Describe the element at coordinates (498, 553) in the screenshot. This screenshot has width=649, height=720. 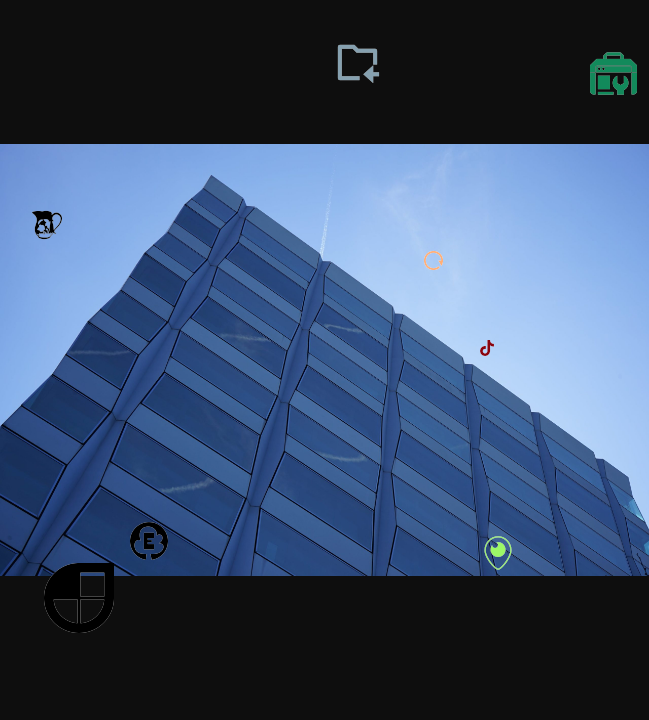
I see `periscope app logo` at that location.